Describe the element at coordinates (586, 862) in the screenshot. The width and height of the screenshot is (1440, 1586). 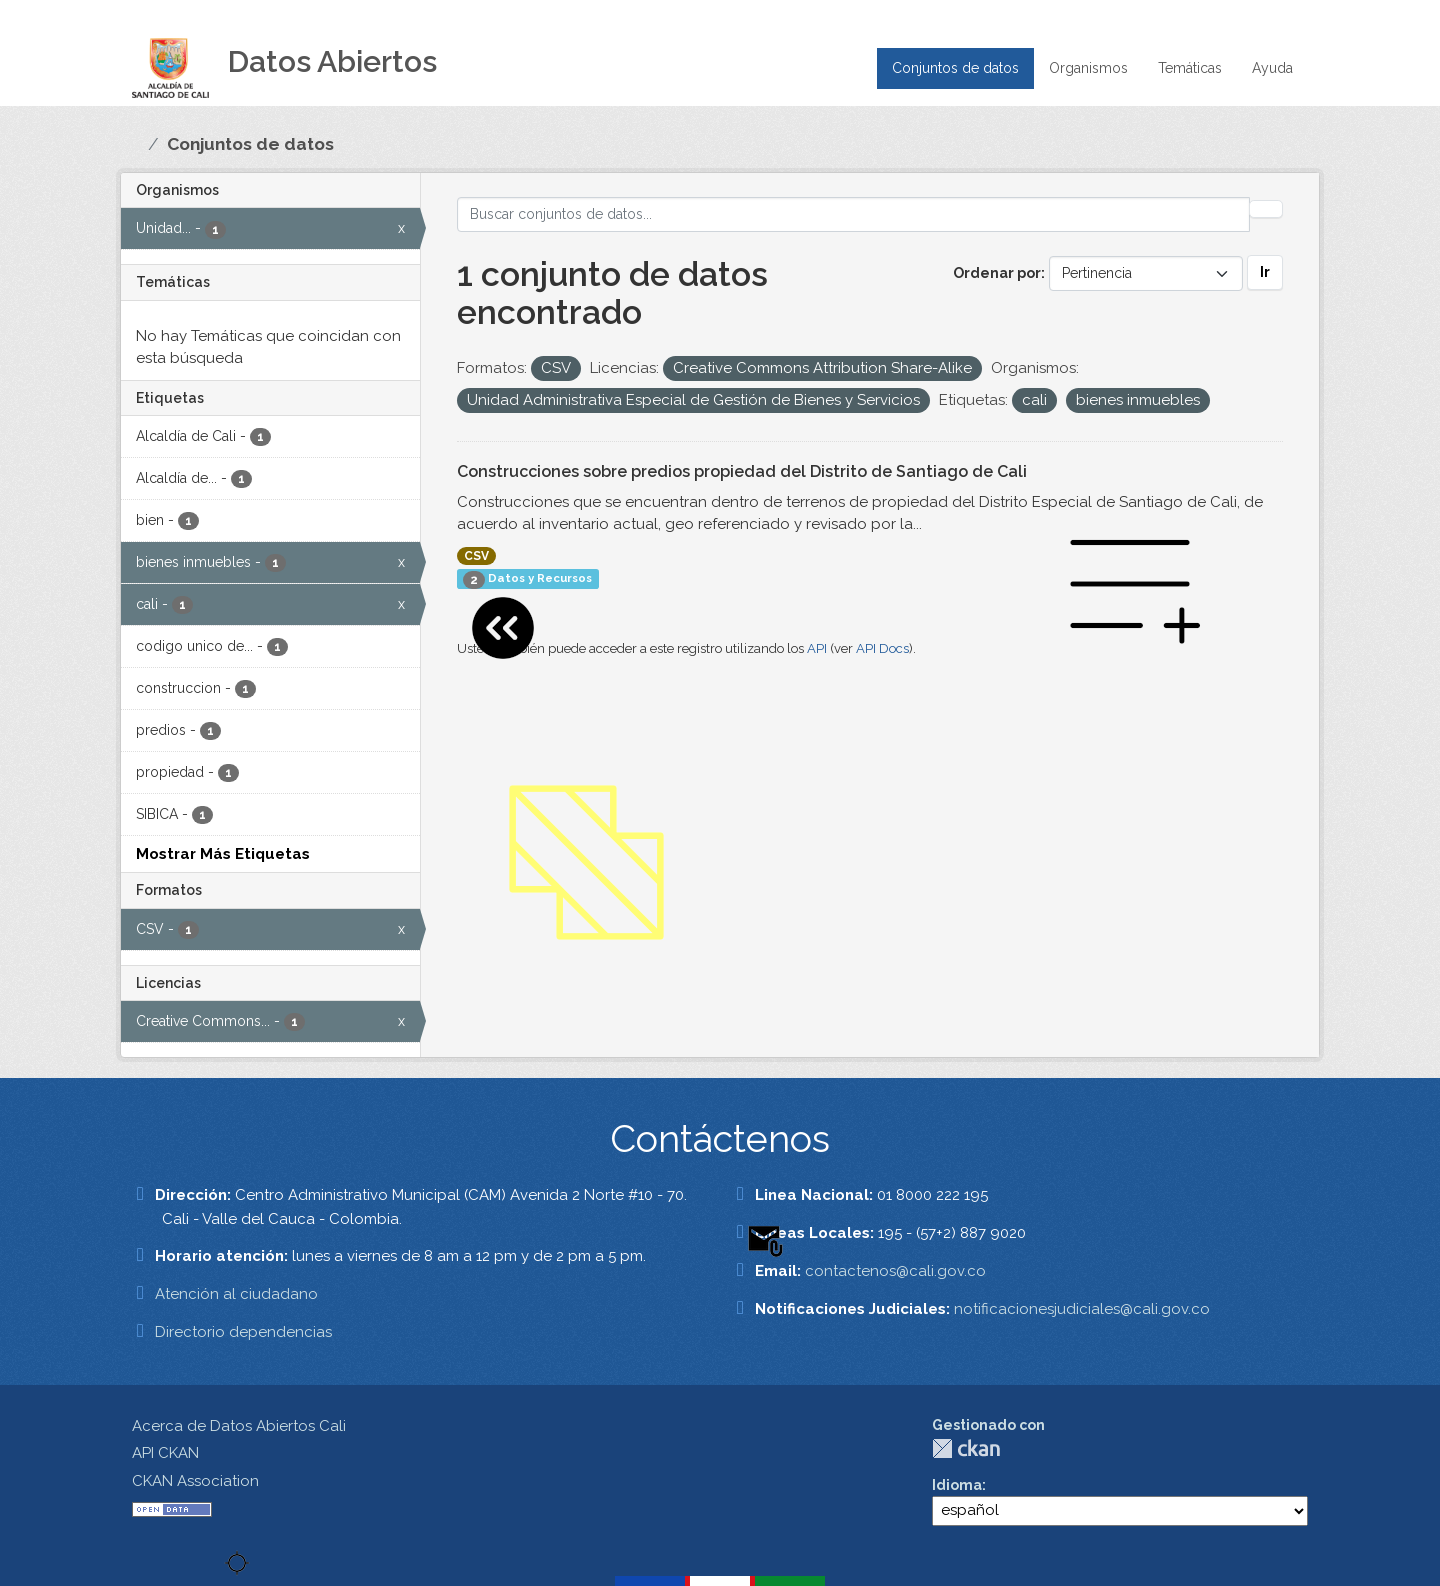
I see `unite or merge two layers` at that location.